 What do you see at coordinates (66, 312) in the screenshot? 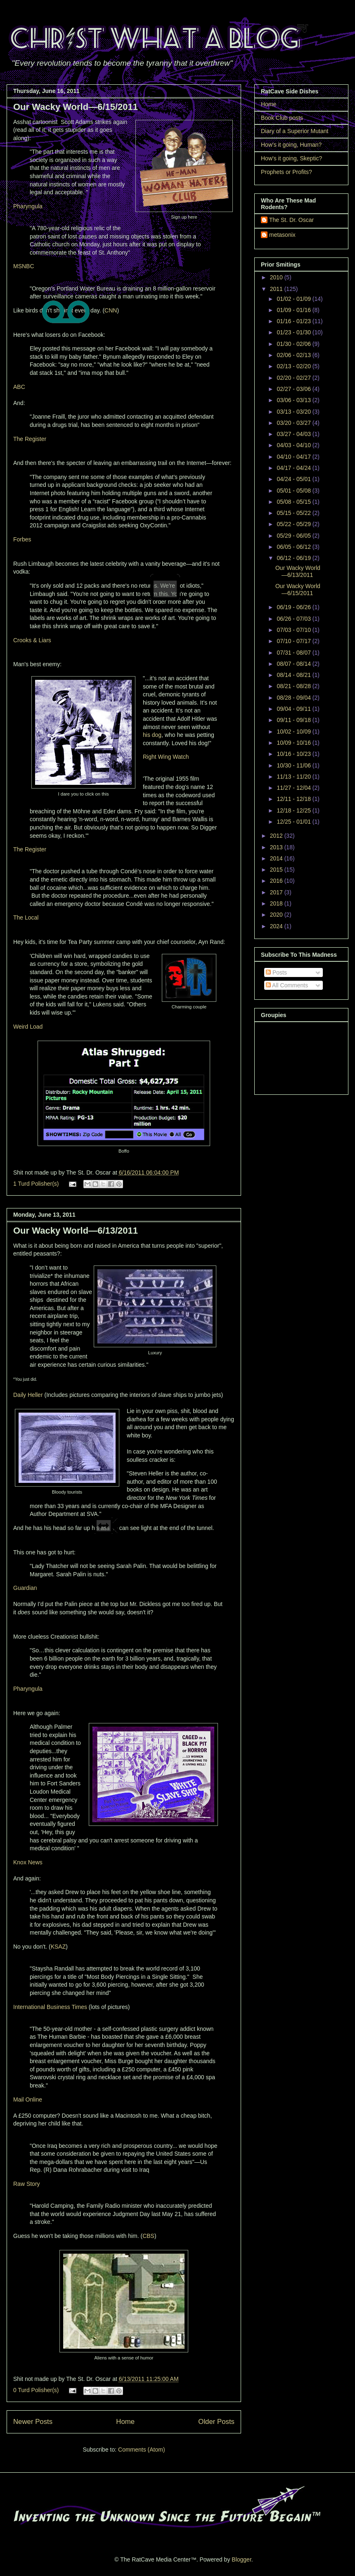
I see `access voicemail messages` at bounding box center [66, 312].